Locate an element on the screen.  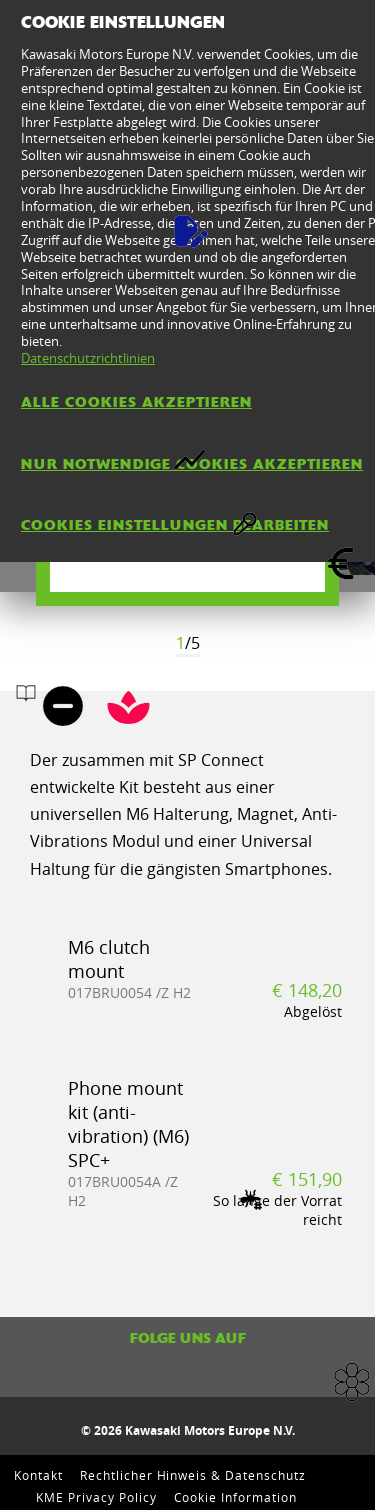
enable do not disturb mode is located at coordinates (63, 706).